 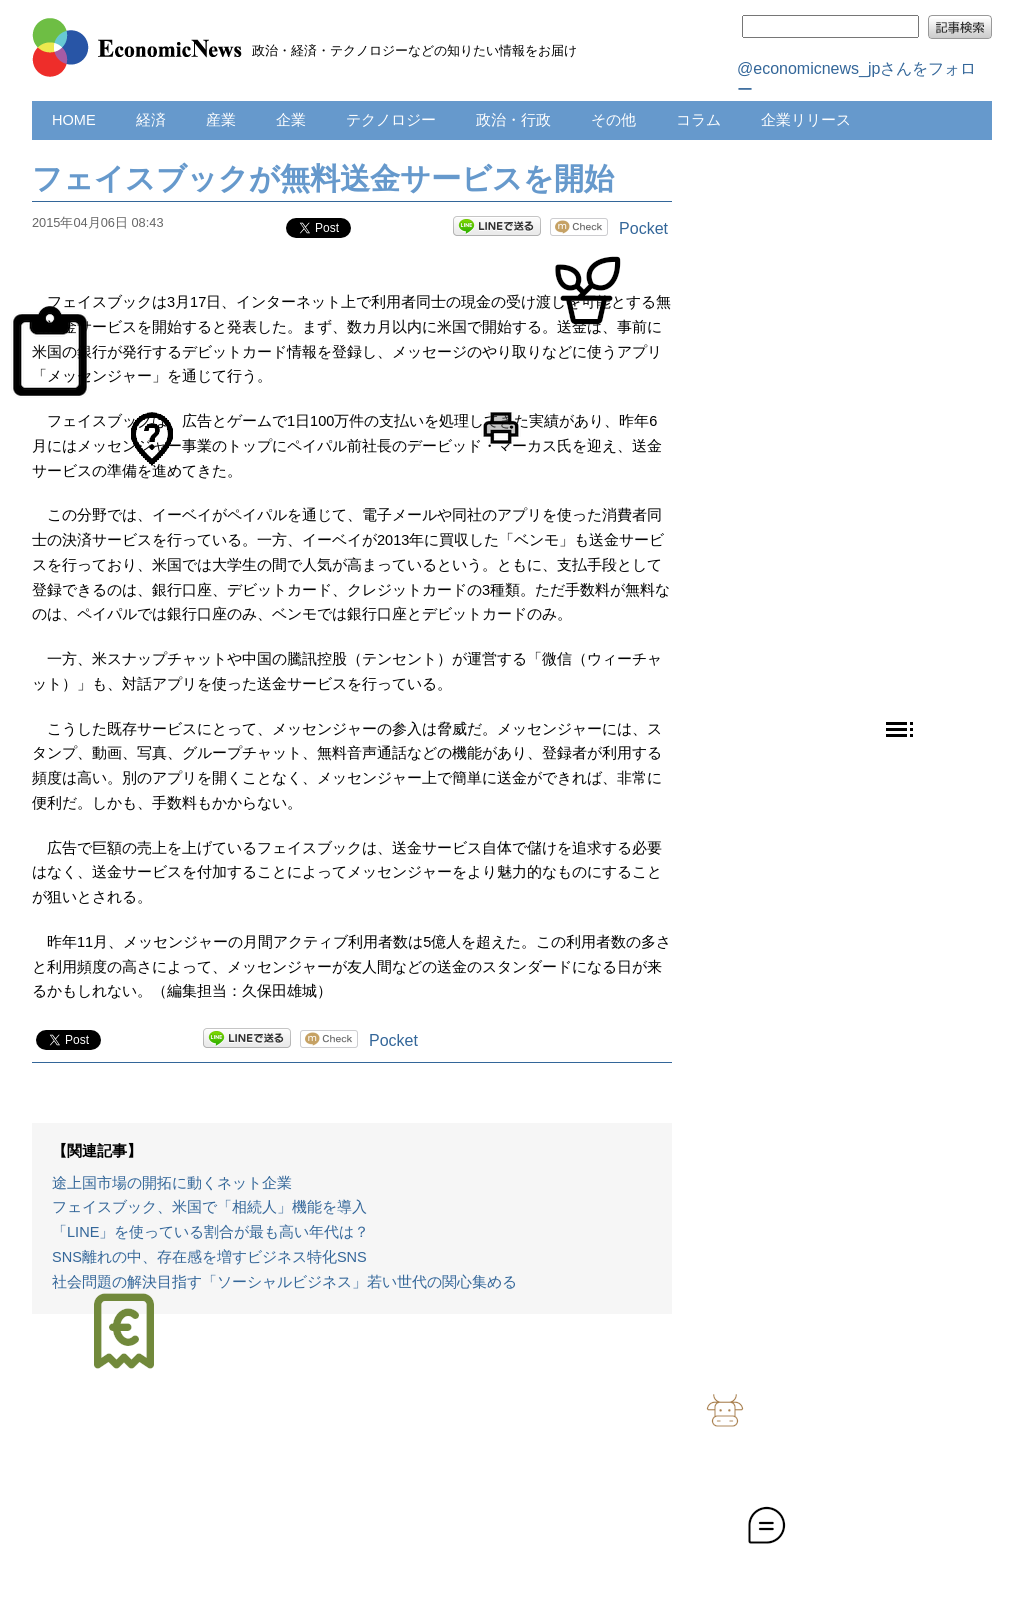 I want to click on view euro transaction receipt, so click(x=124, y=1331).